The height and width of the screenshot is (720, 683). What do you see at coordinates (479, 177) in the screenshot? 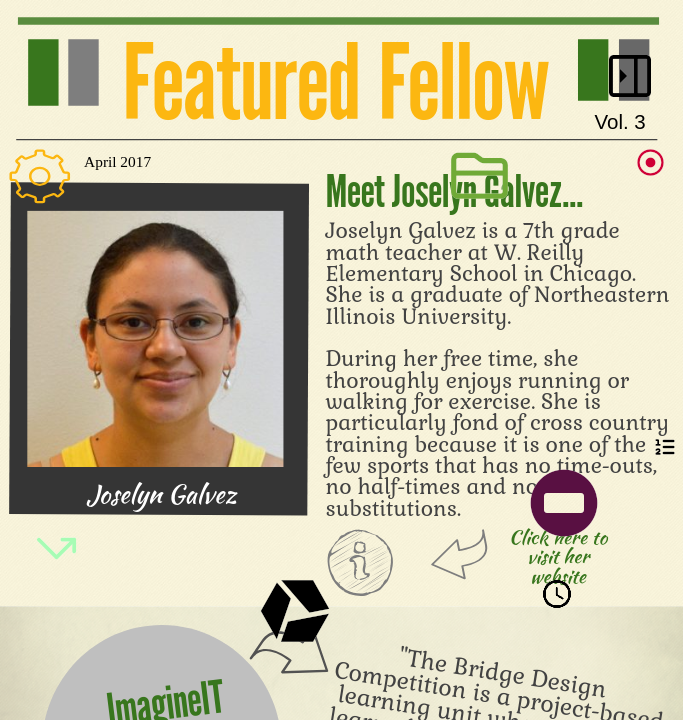
I see `access a folder or directory` at bounding box center [479, 177].